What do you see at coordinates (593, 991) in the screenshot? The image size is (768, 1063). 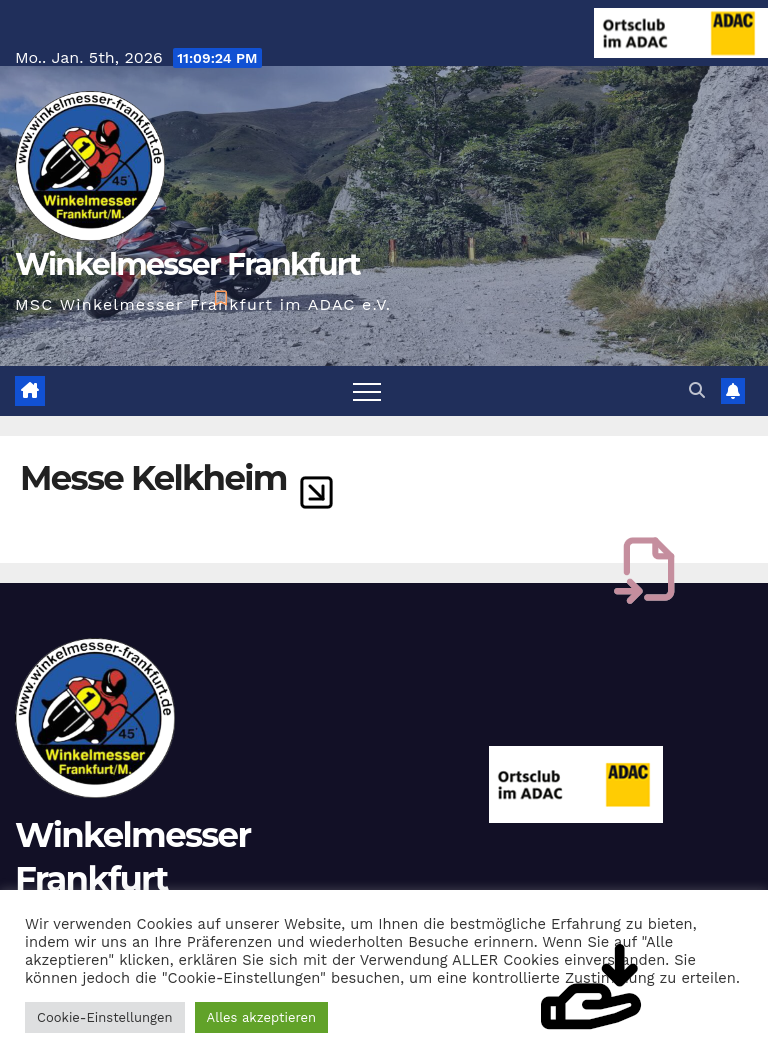 I see `receive or accept an incoming item` at bounding box center [593, 991].